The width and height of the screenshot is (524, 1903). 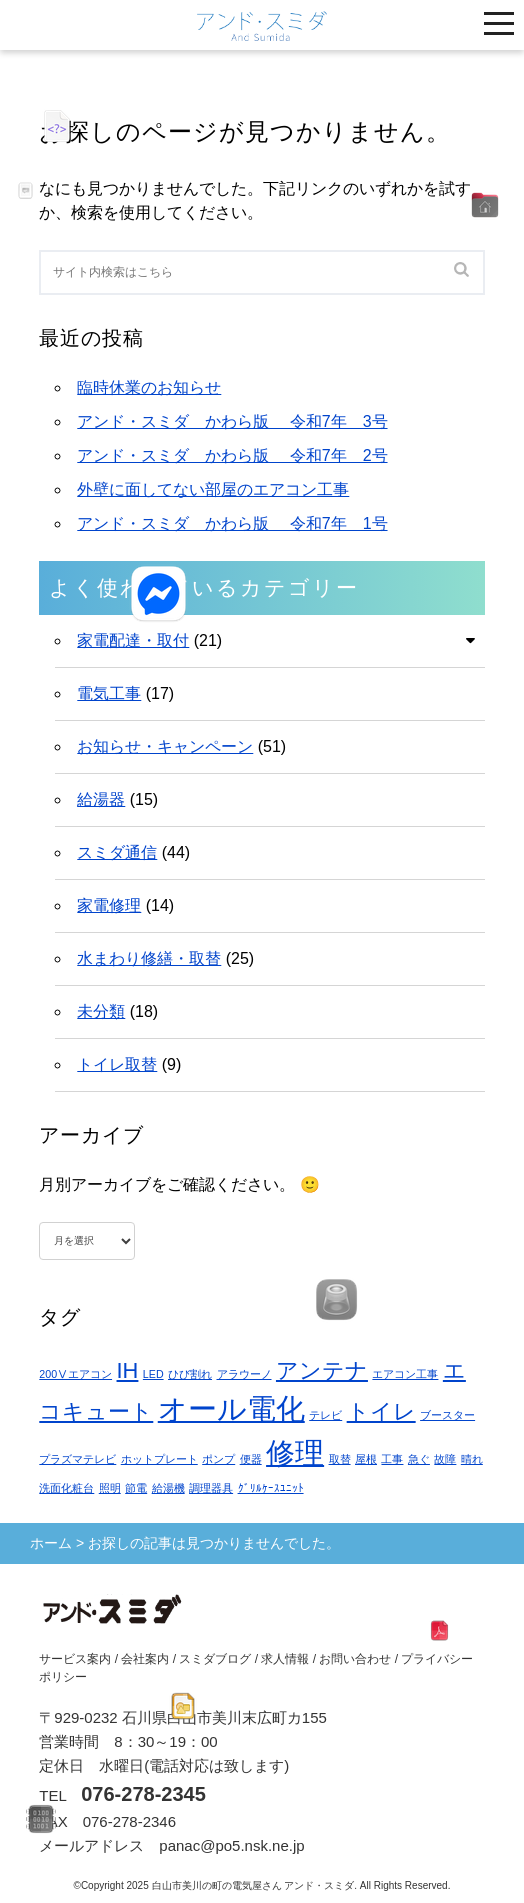 What do you see at coordinates (57, 126) in the screenshot?
I see `indicates a PHP script or code file` at bounding box center [57, 126].